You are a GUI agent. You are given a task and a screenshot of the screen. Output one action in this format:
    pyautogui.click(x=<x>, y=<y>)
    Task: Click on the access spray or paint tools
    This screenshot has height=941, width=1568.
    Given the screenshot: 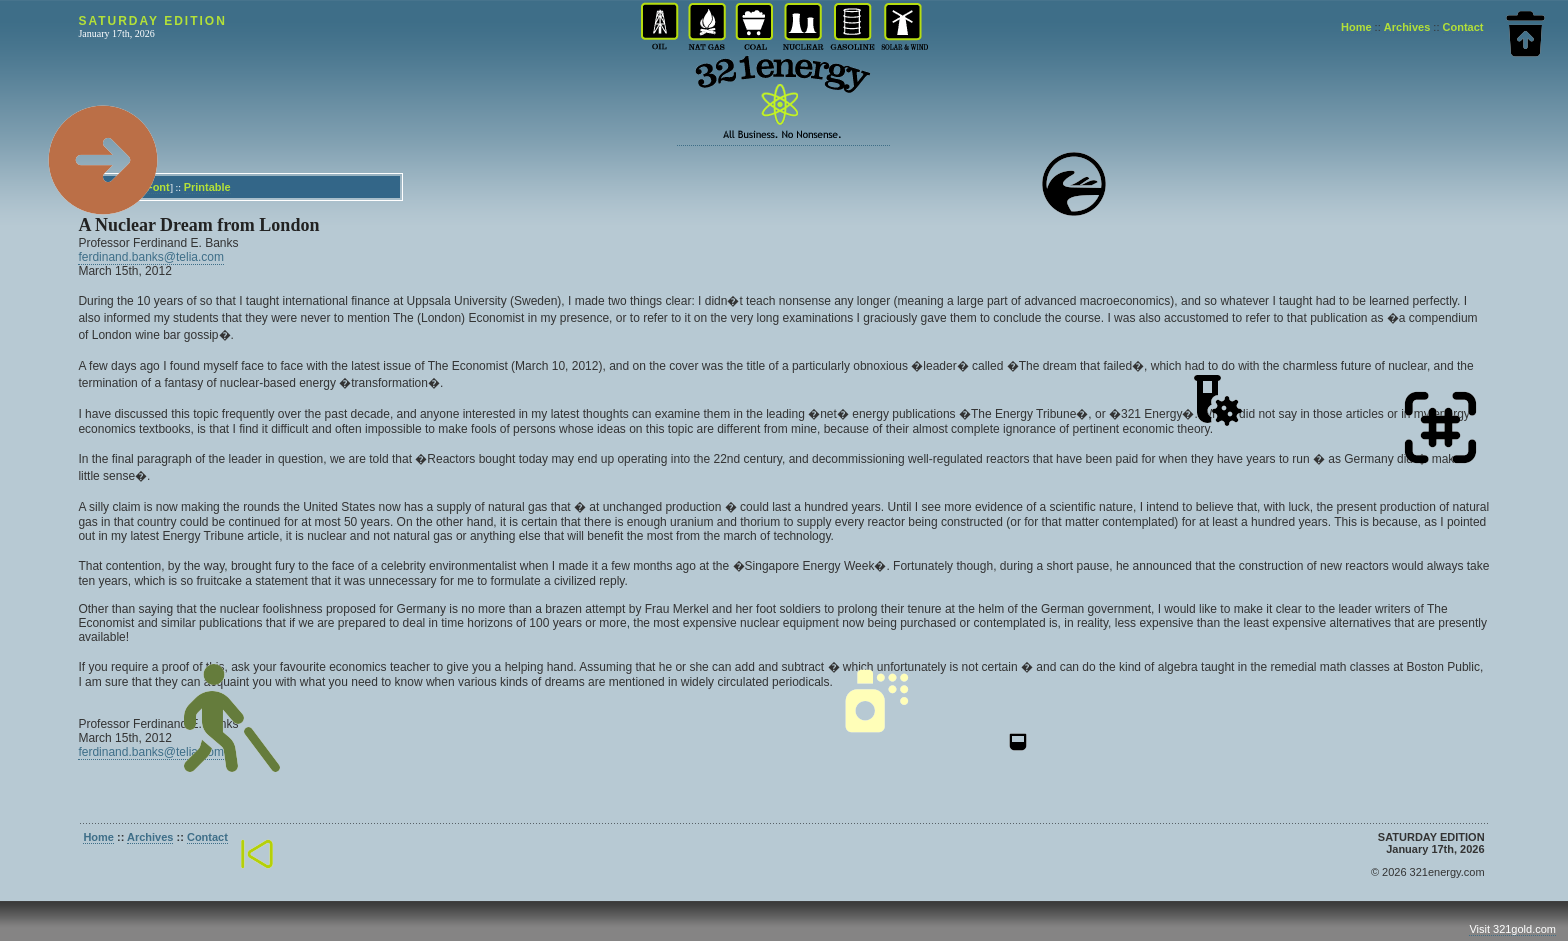 What is the action you would take?
    pyautogui.click(x=873, y=701)
    